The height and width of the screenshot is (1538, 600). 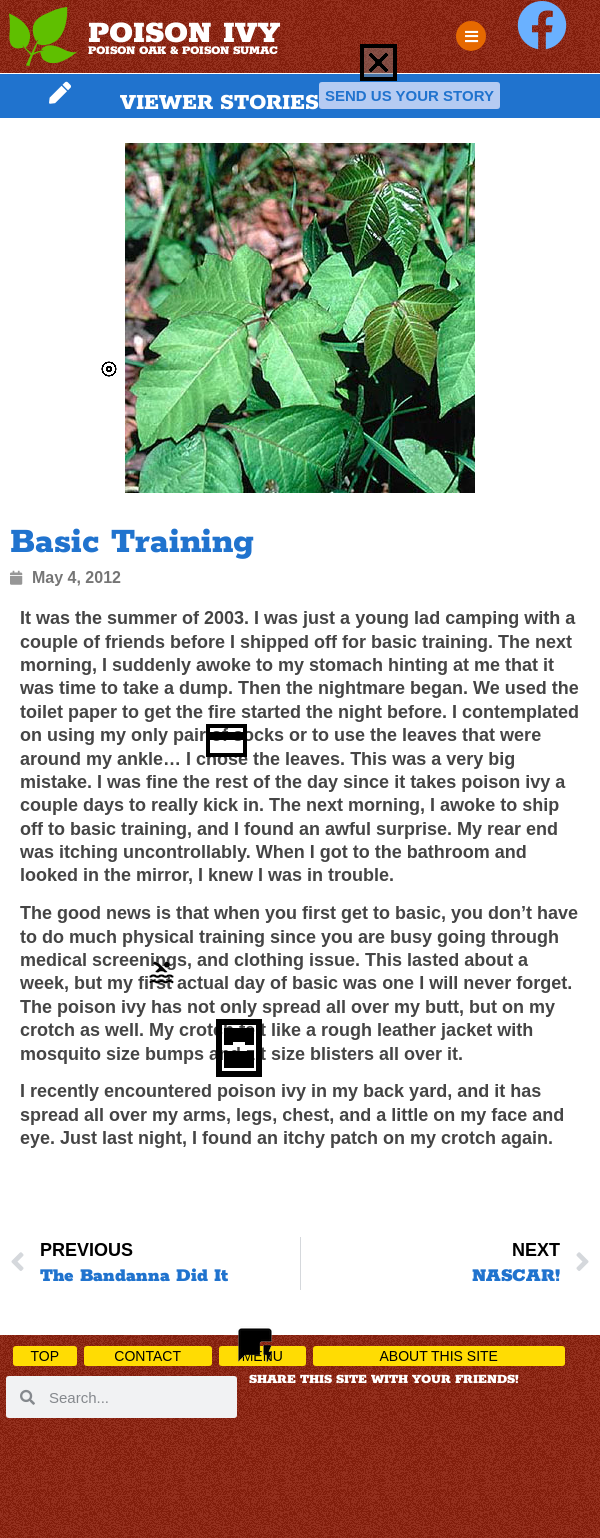 I want to click on view pool or swimming amenities, so click(x=161, y=972).